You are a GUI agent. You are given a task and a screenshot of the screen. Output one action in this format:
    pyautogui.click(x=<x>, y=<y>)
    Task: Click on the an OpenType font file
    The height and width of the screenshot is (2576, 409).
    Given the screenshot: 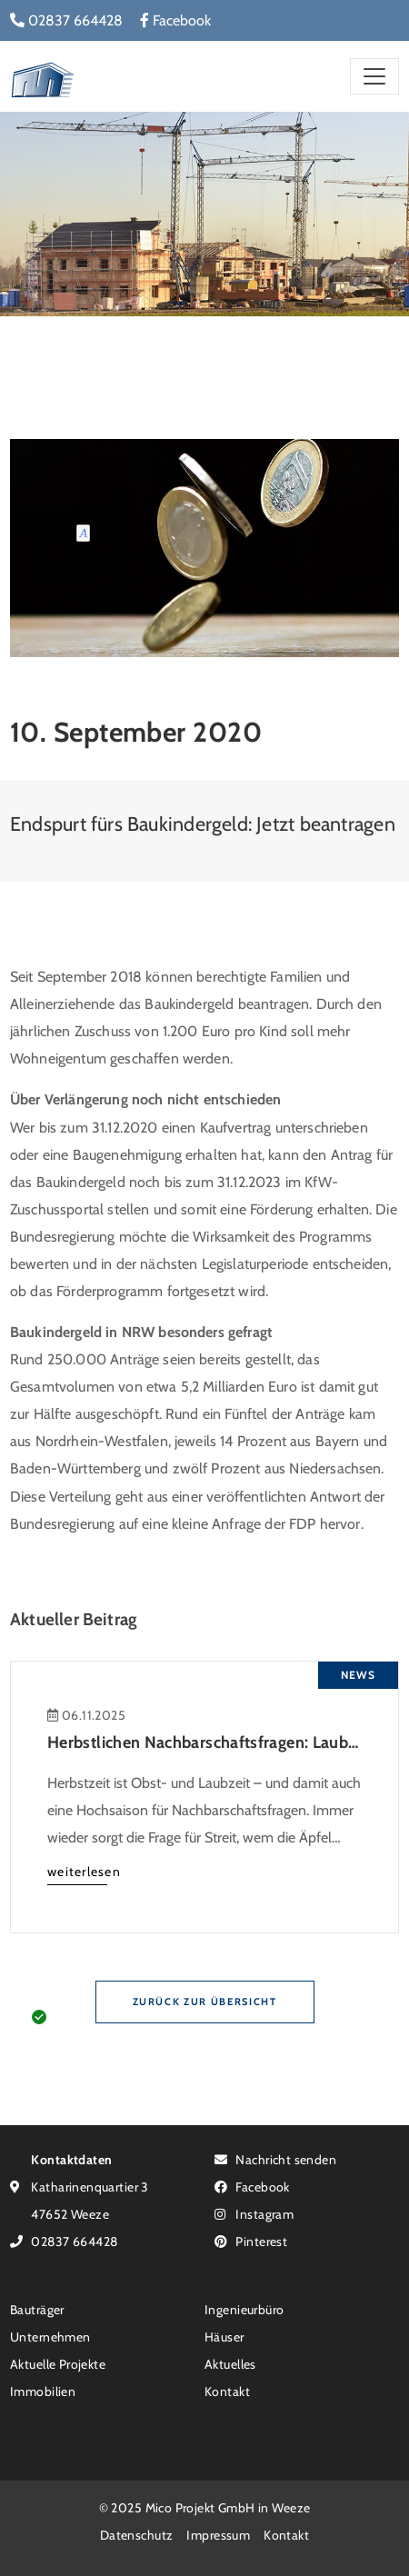 What is the action you would take?
    pyautogui.click(x=83, y=533)
    